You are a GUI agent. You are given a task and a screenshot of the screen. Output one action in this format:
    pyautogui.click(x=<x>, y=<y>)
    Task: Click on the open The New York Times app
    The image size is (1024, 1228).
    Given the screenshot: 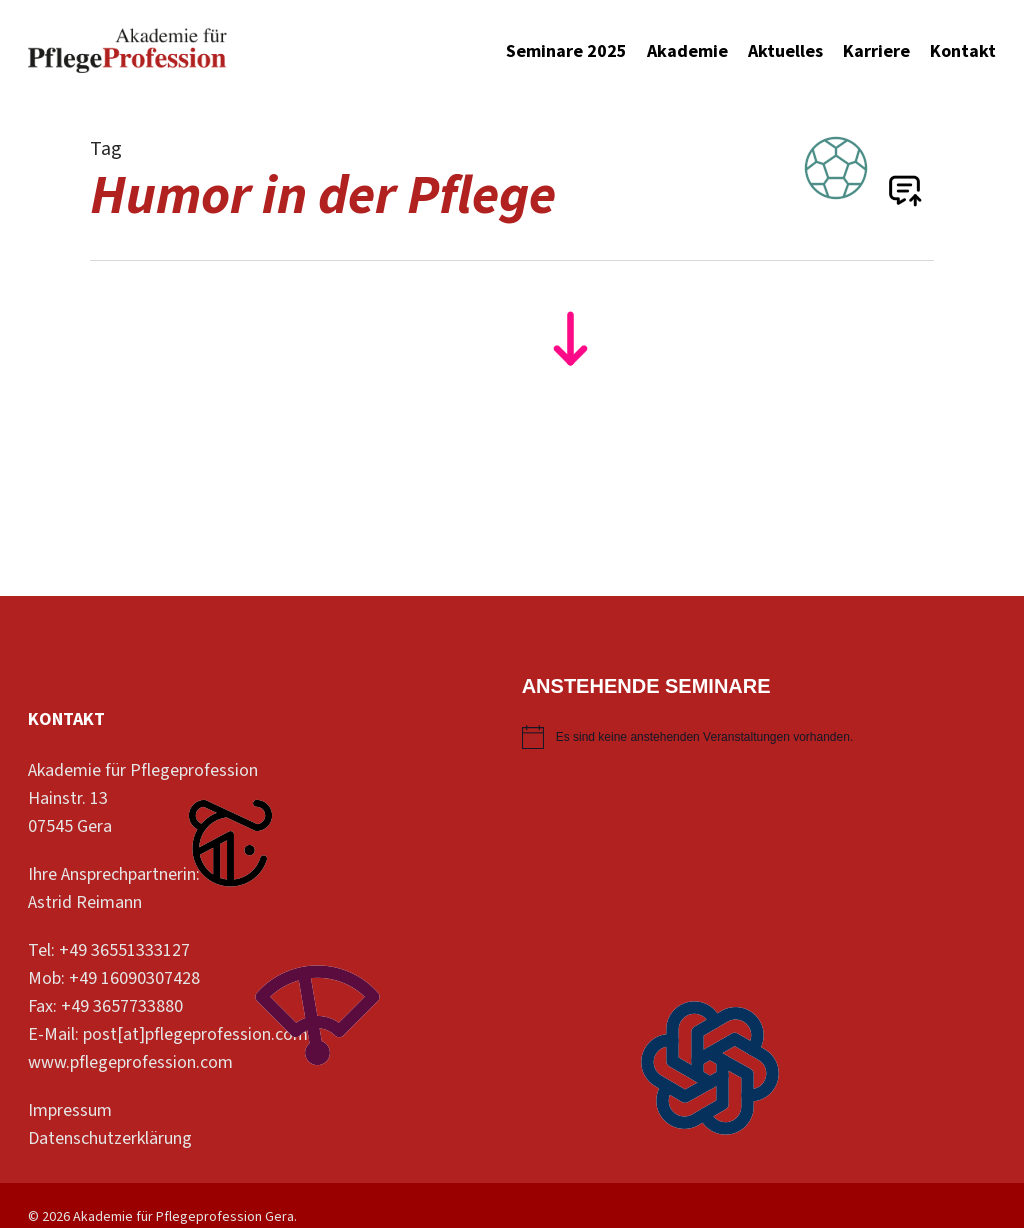 What is the action you would take?
    pyautogui.click(x=230, y=841)
    